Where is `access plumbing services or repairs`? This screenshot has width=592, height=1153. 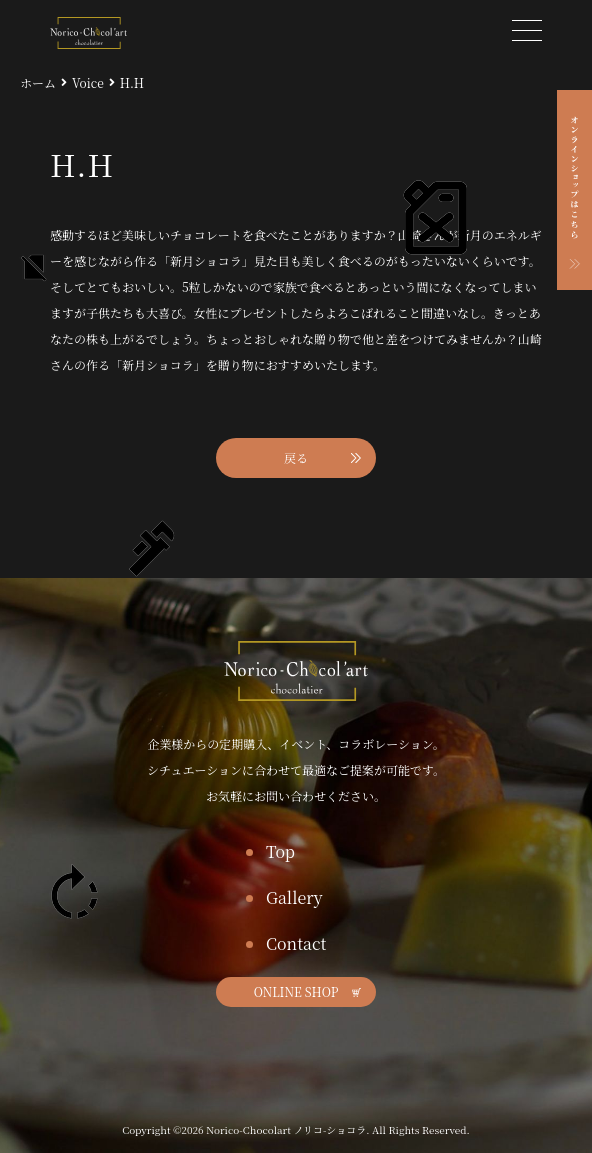 access plumbing services or repairs is located at coordinates (151, 548).